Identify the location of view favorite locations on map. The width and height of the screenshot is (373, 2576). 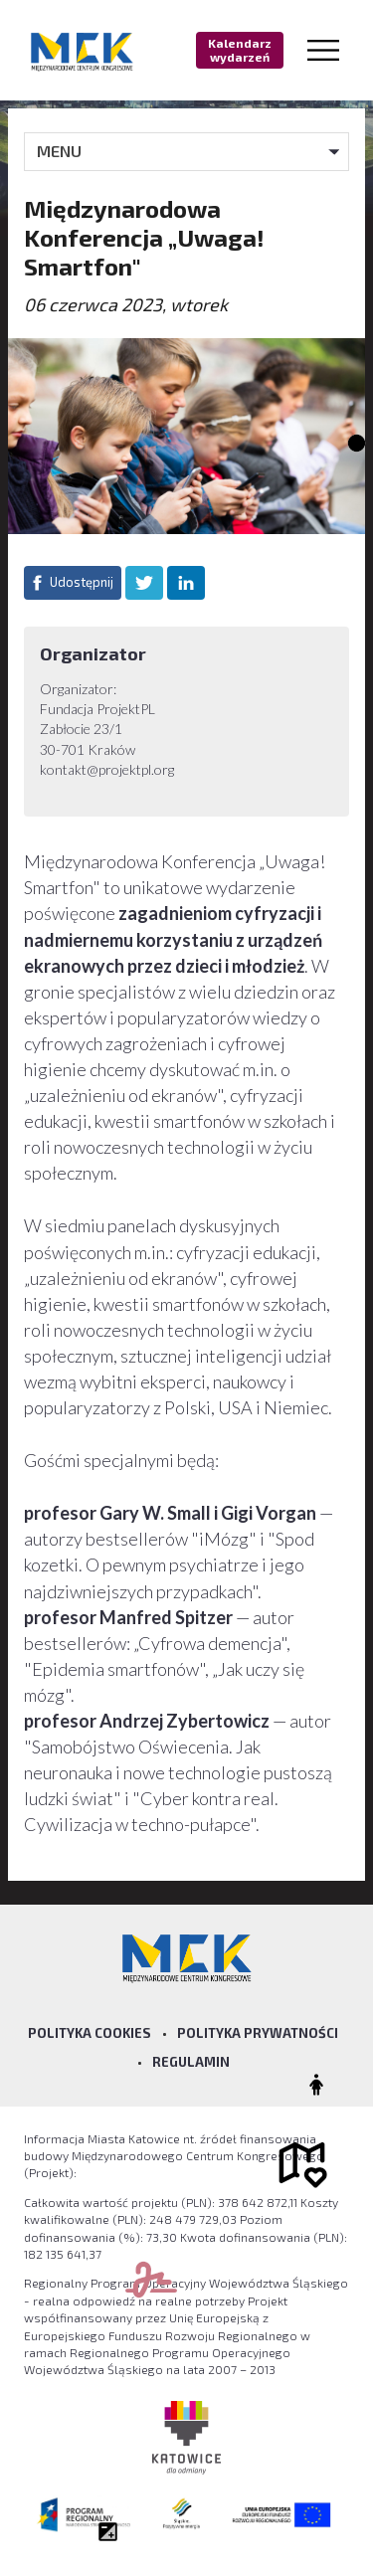
(301, 2162).